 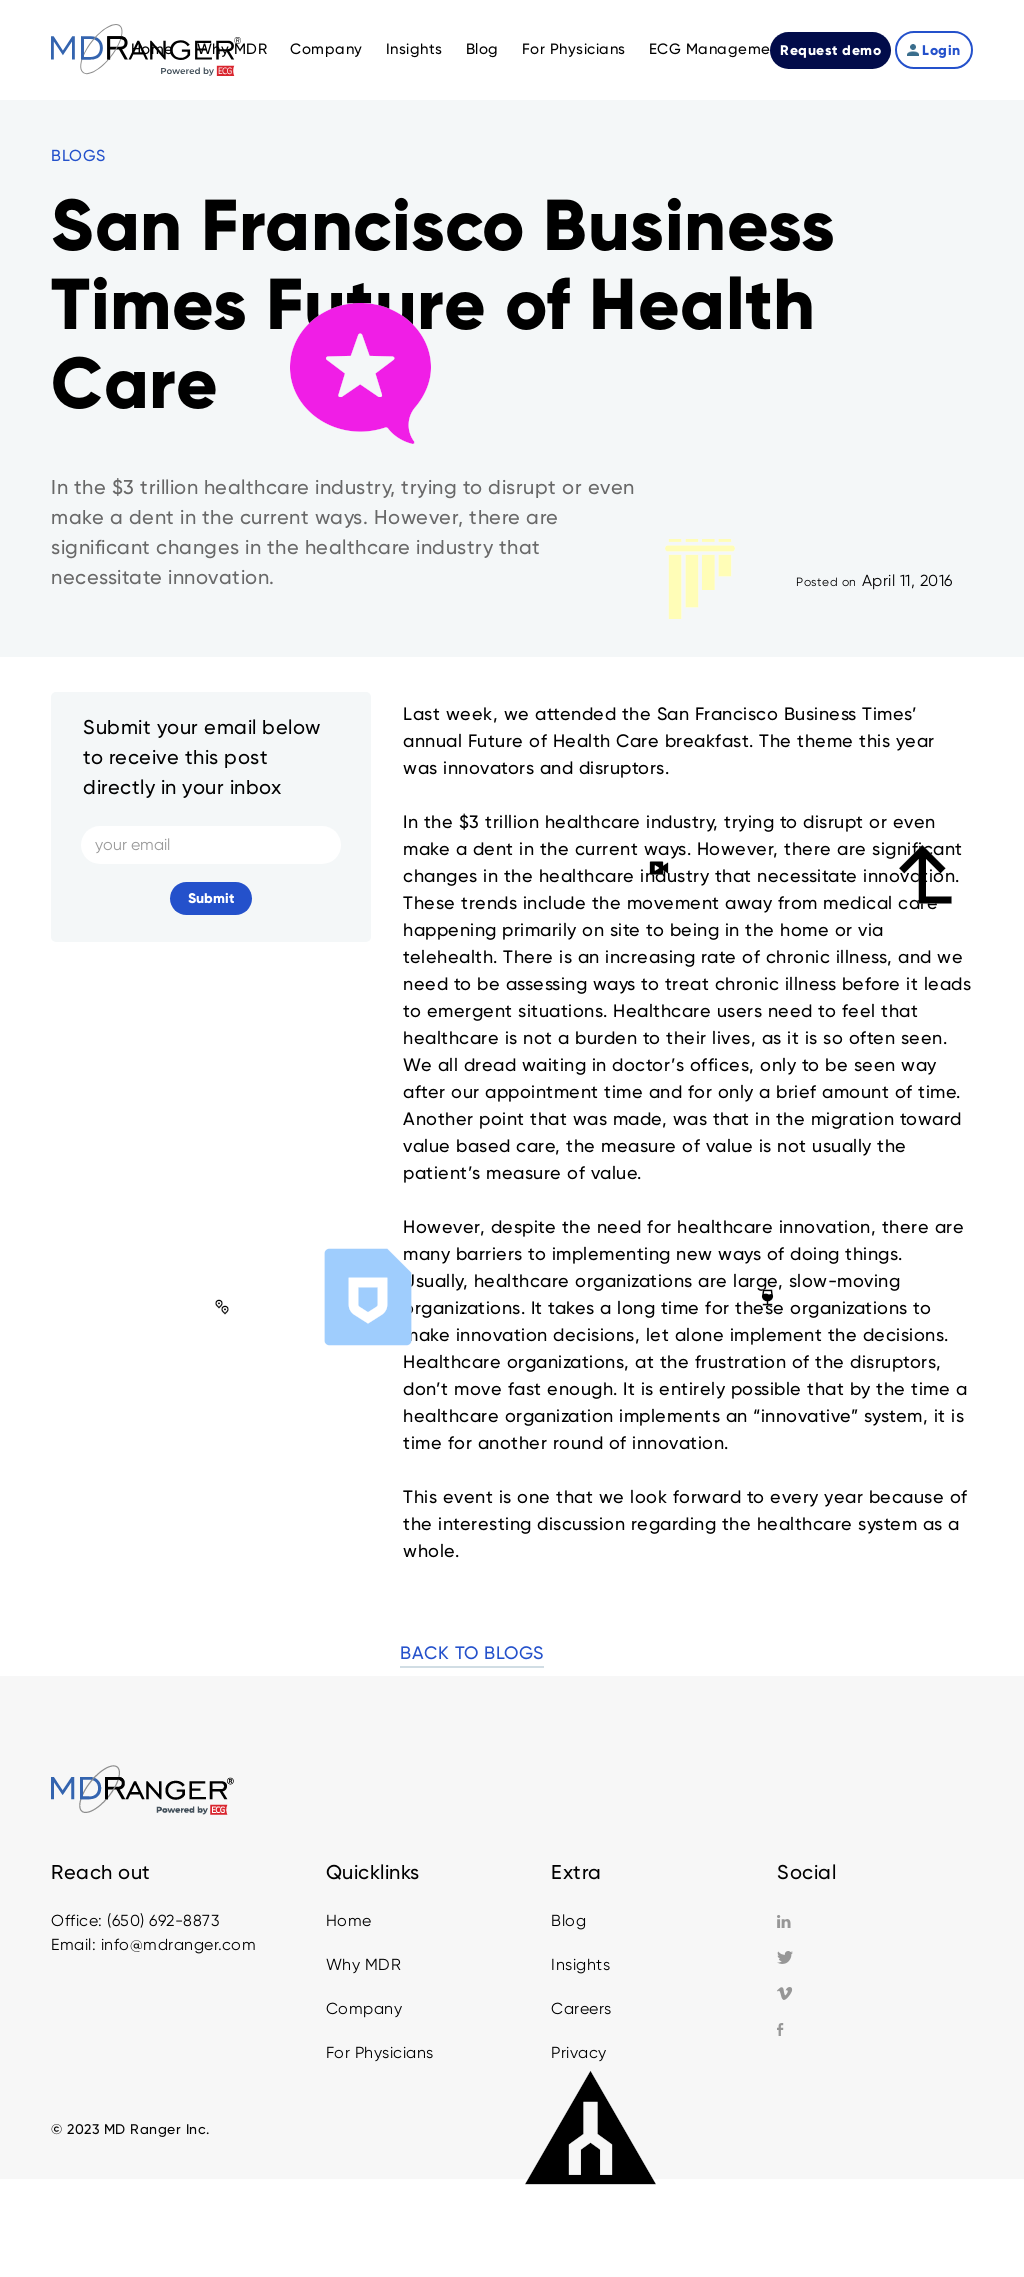 What do you see at coordinates (360, 373) in the screenshot?
I see `open the Micro.blog app` at bounding box center [360, 373].